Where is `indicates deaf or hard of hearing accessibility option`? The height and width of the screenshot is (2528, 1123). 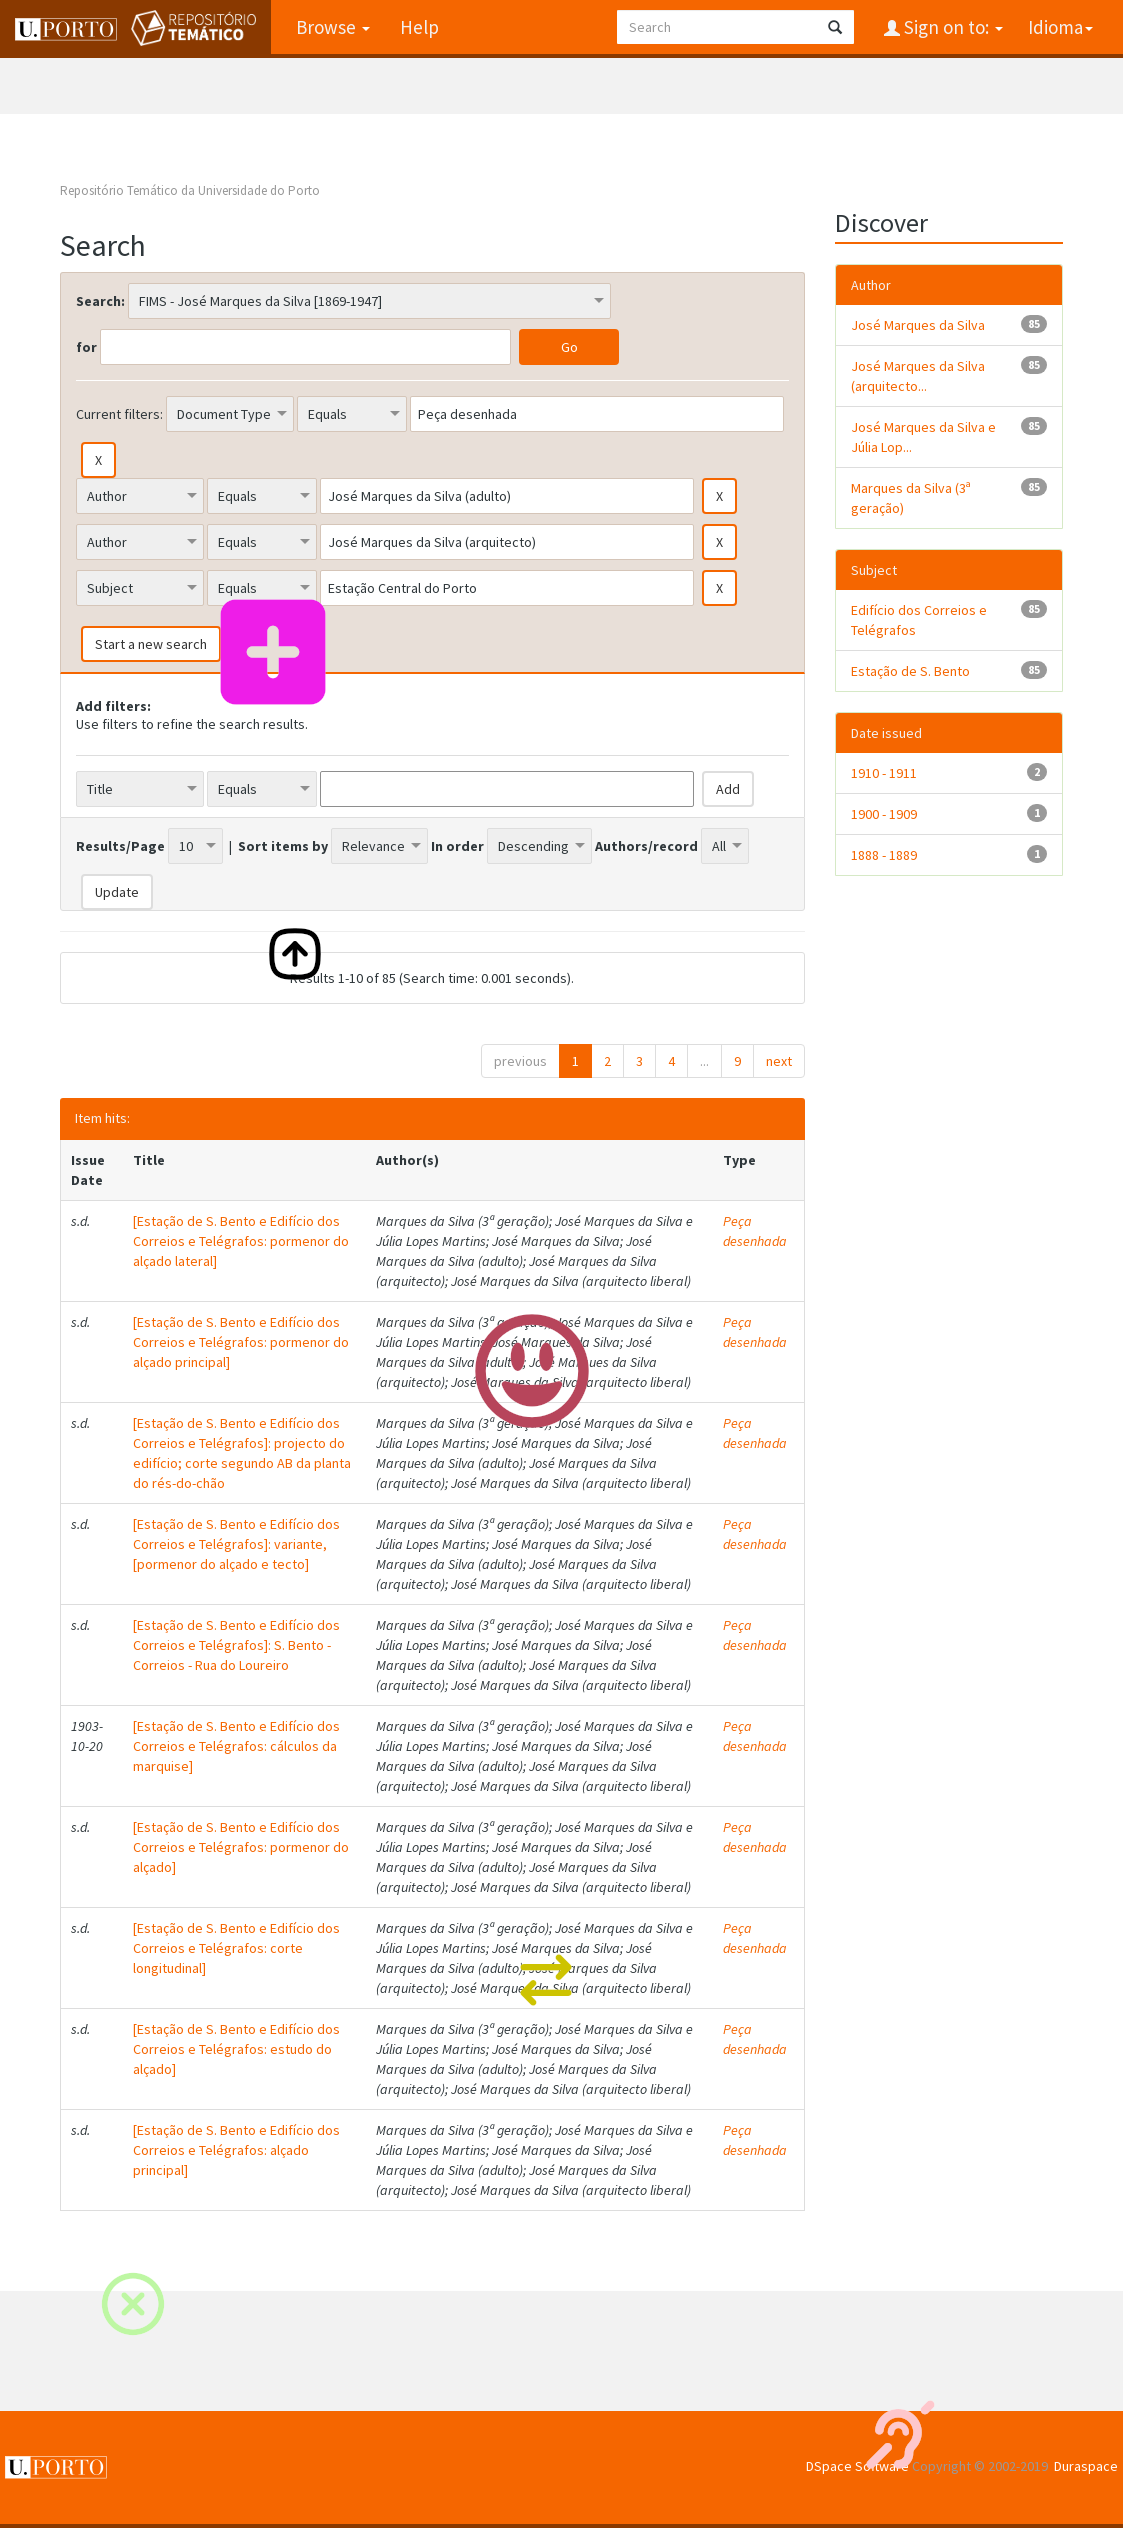 indicates deaf or hard of hearing accessibility option is located at coordinates (900, 2434).